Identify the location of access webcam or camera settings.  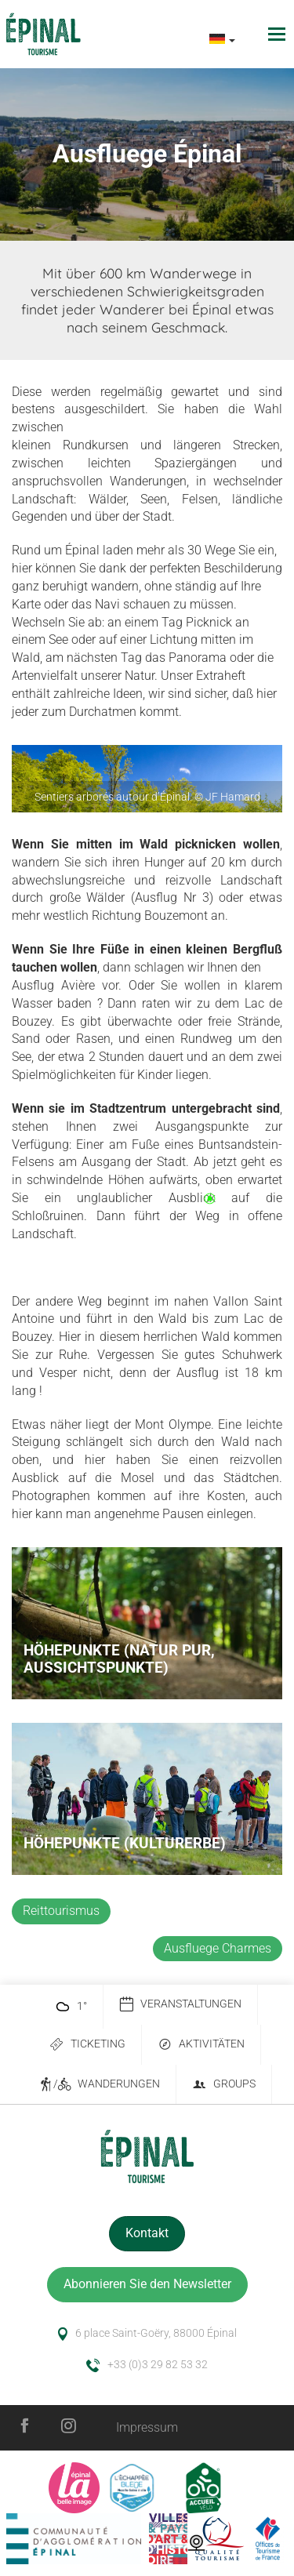
(196, 2543).